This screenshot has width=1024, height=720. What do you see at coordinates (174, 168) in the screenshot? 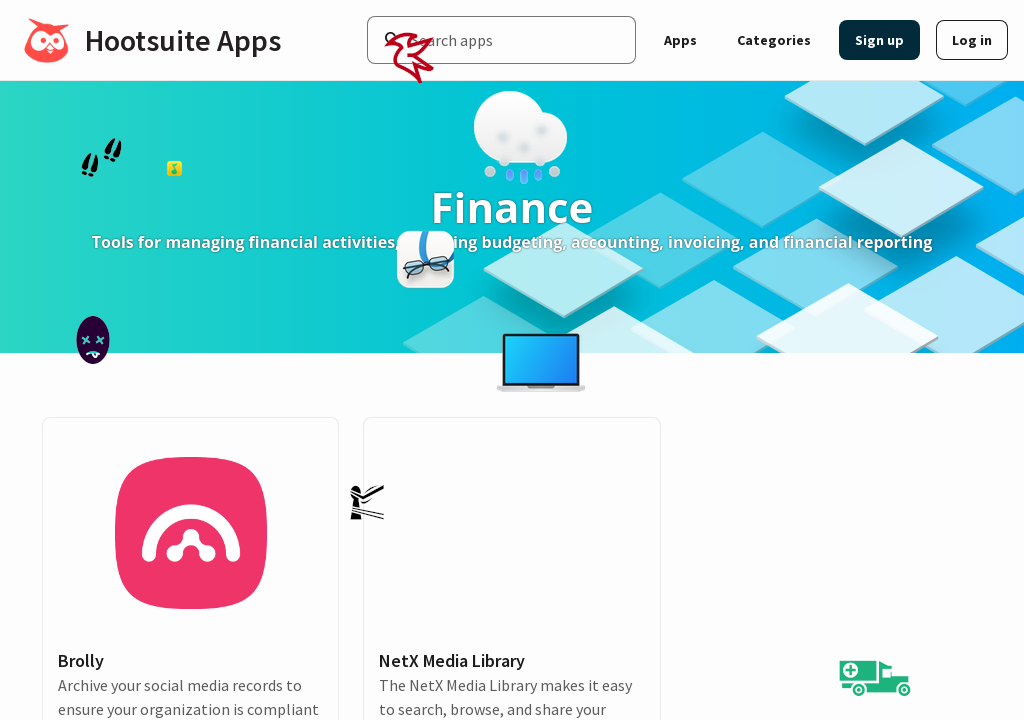
I see `open QQ Music app` at bounding box center [174, 168].